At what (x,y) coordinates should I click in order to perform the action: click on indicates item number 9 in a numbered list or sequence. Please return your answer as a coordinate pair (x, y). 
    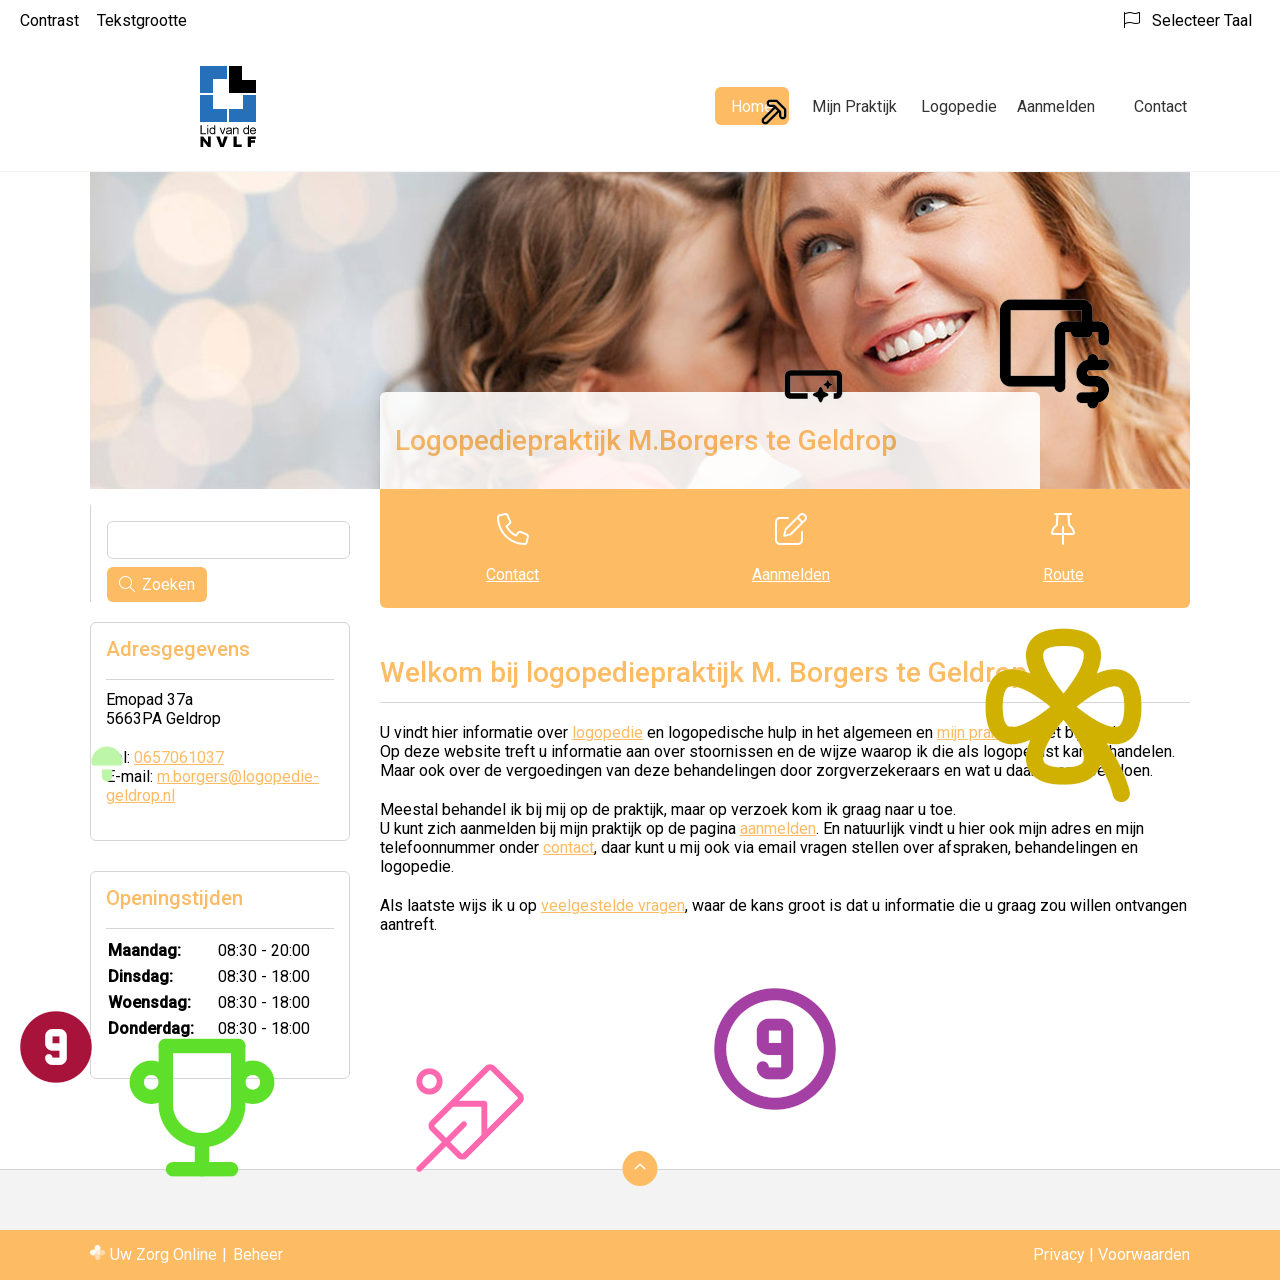
    Looking at the image, I should click on (56, 1047).